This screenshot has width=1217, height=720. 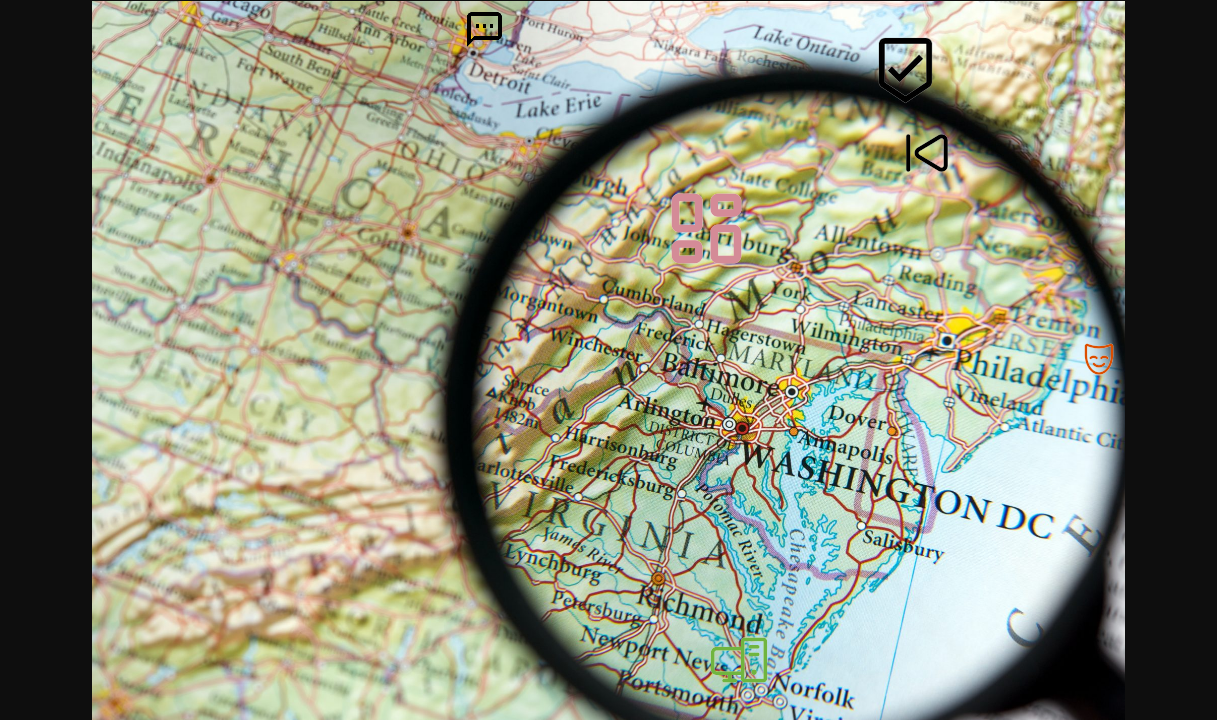 What do you see at coordinates (484, 29) in the screenshot?
I see `open text messaging app` at bounding box center [484, 29].